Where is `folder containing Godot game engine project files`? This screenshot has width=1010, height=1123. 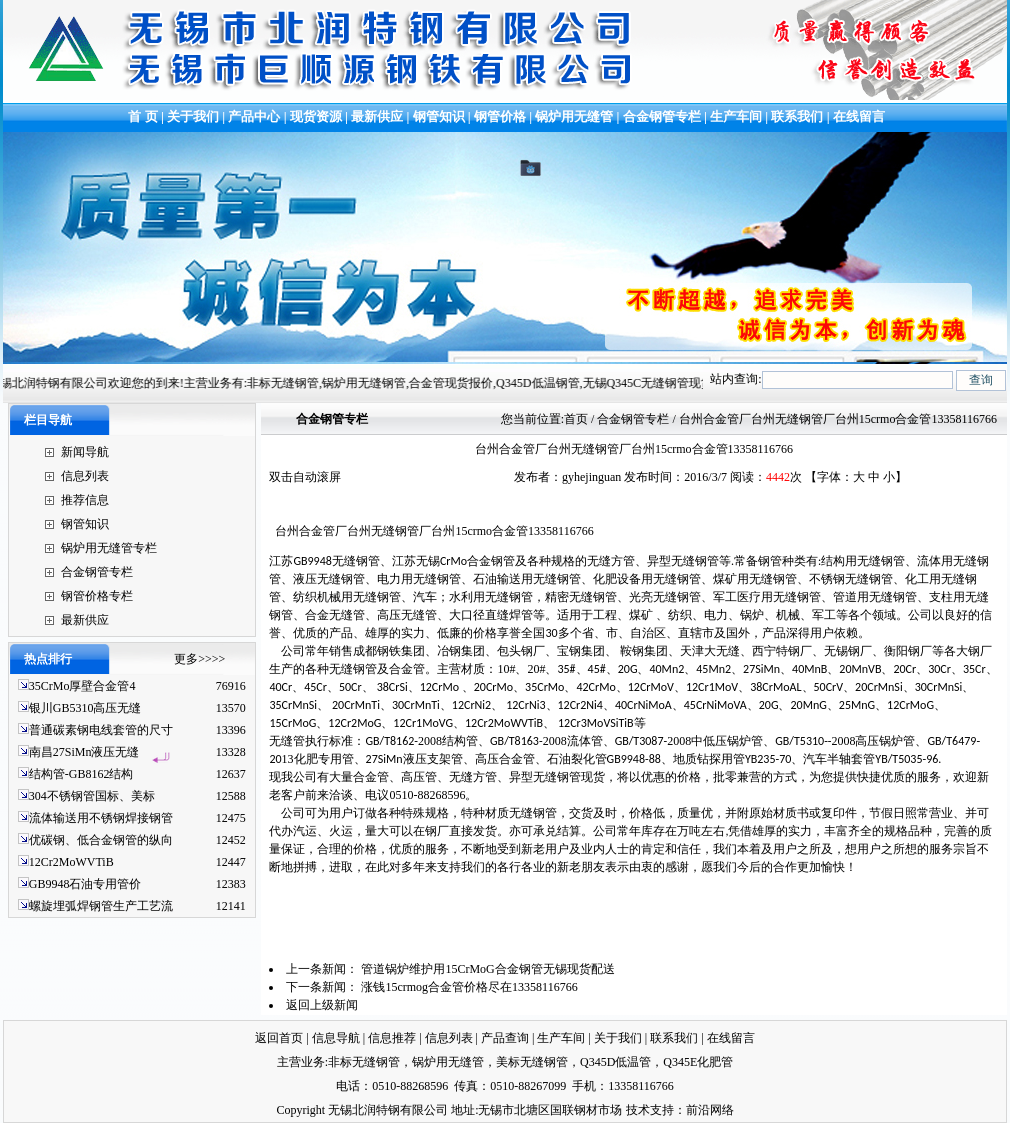
folder containing Godot game engine project files is located at coordinates (530, 168).